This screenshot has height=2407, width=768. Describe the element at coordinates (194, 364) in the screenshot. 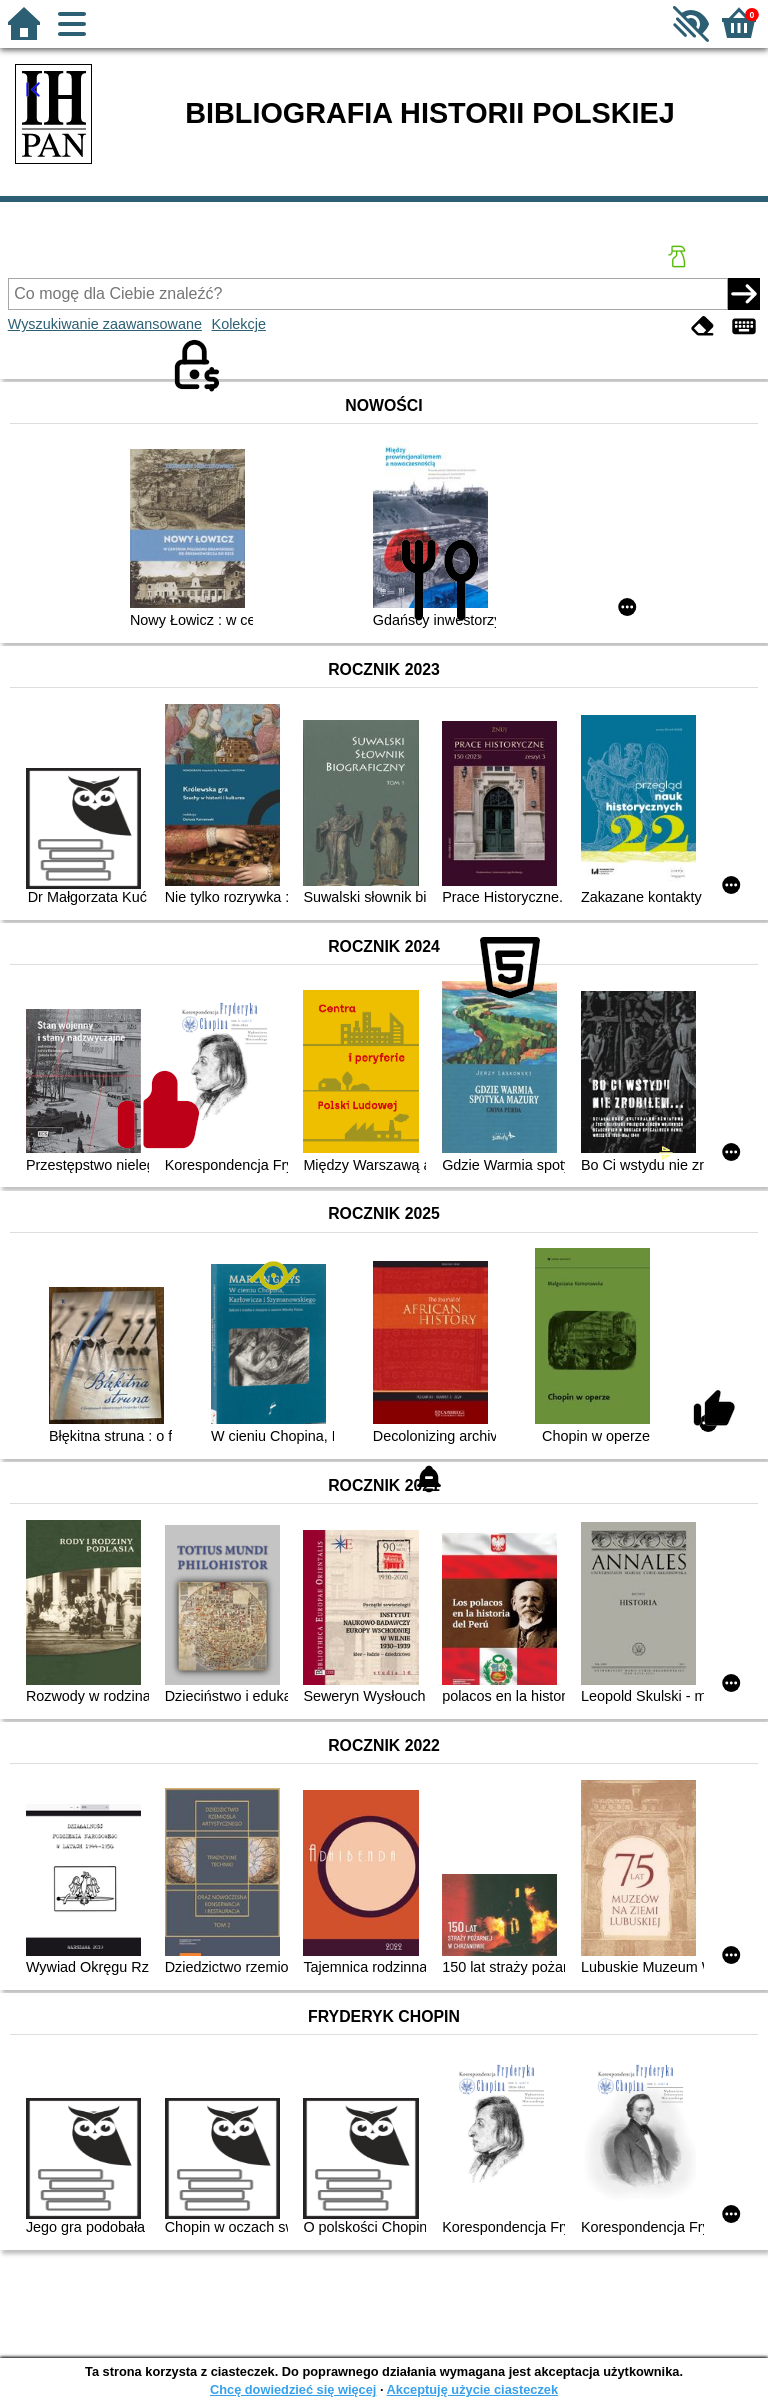

I see `secure payment or transaction` at that location.